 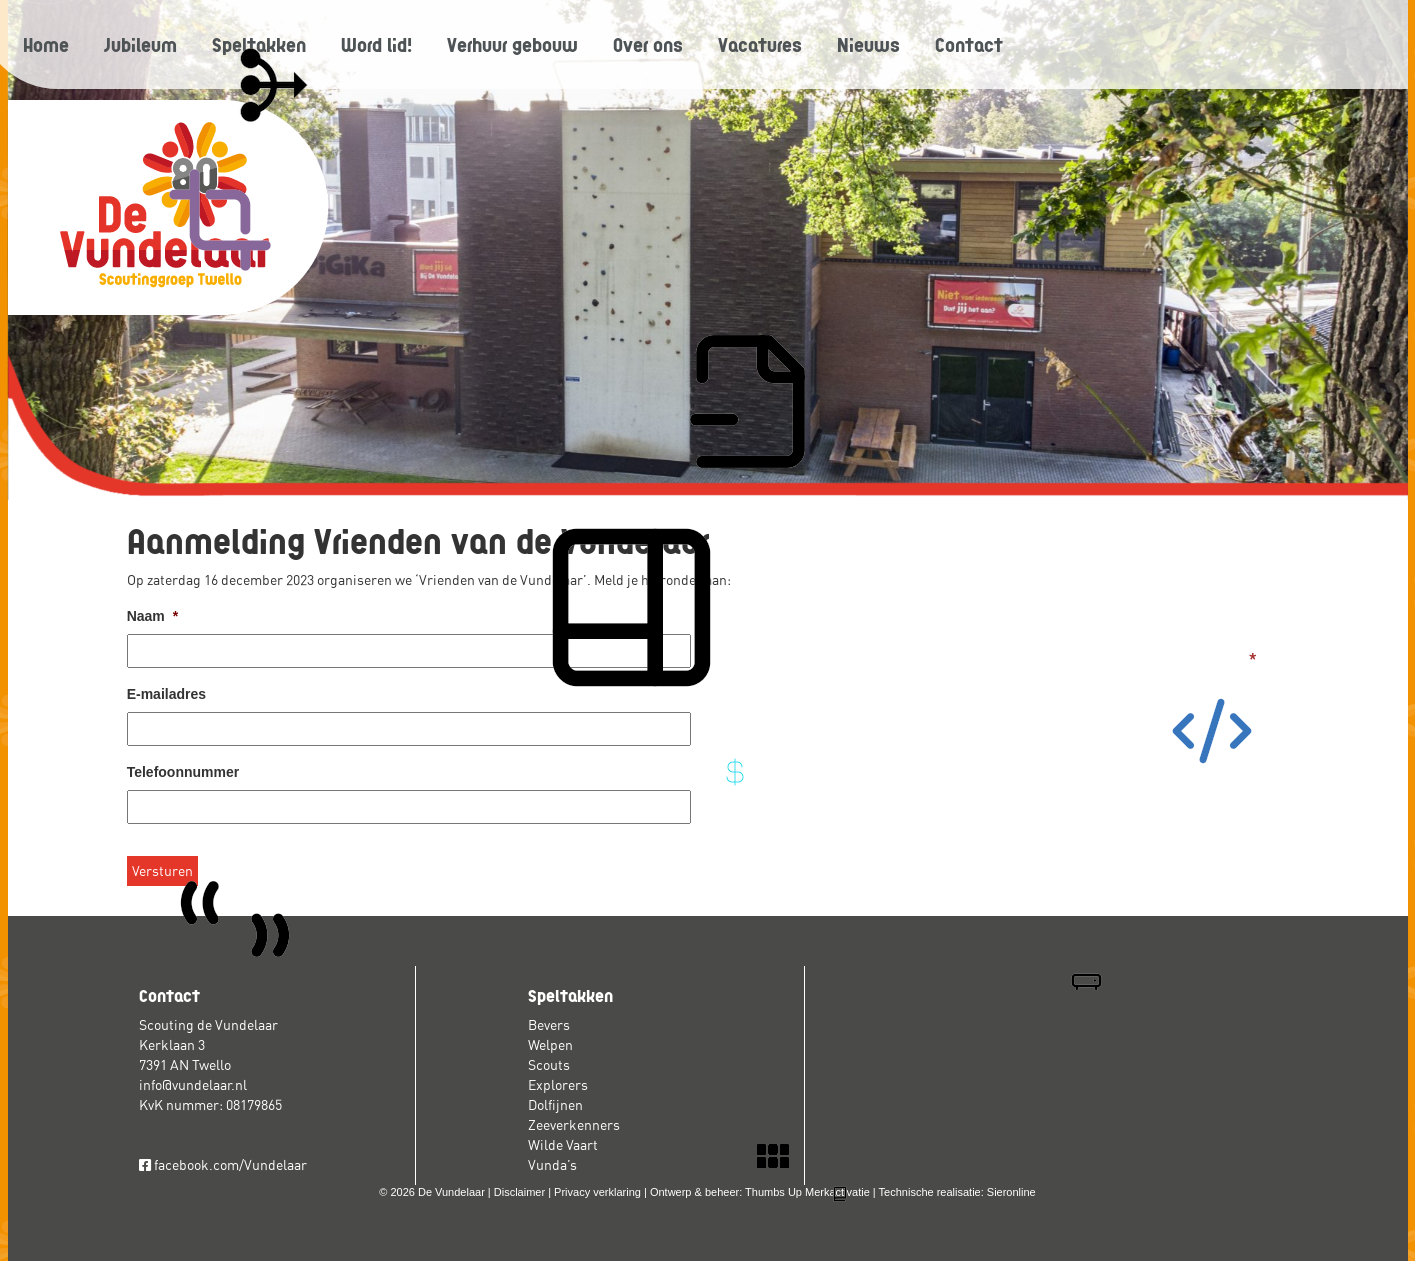 What do you see at coordinates (1212, 731) in the screenshot?
I see `view or edit source code` at bounding box center [1212, 731].